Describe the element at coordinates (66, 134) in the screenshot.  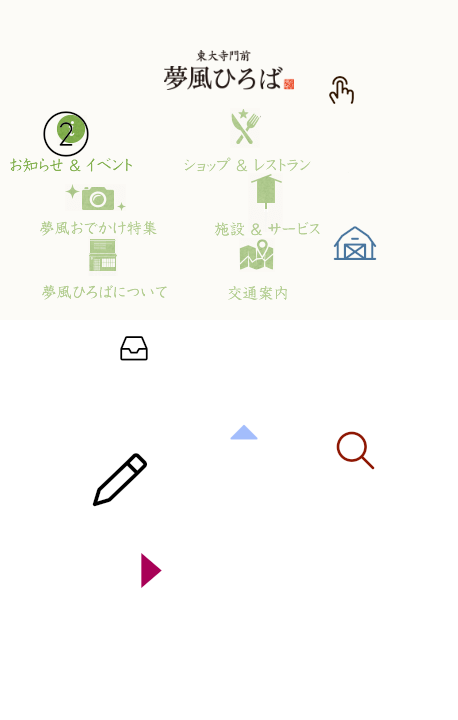
I see `indicates step two in a multi-step process` at that location.